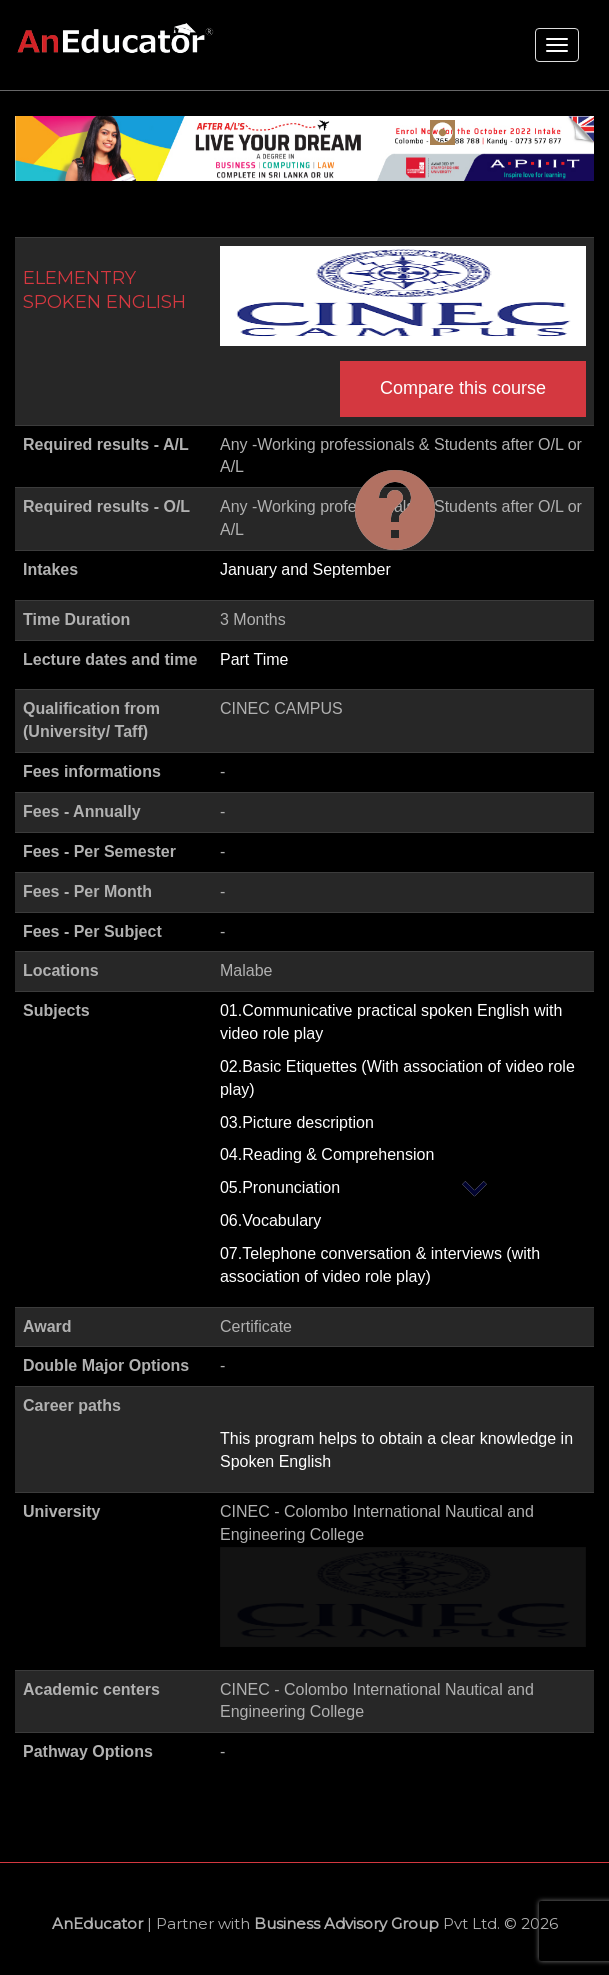 The image size is (609, 1975). I want to click on access help or support, so click(395, 510).